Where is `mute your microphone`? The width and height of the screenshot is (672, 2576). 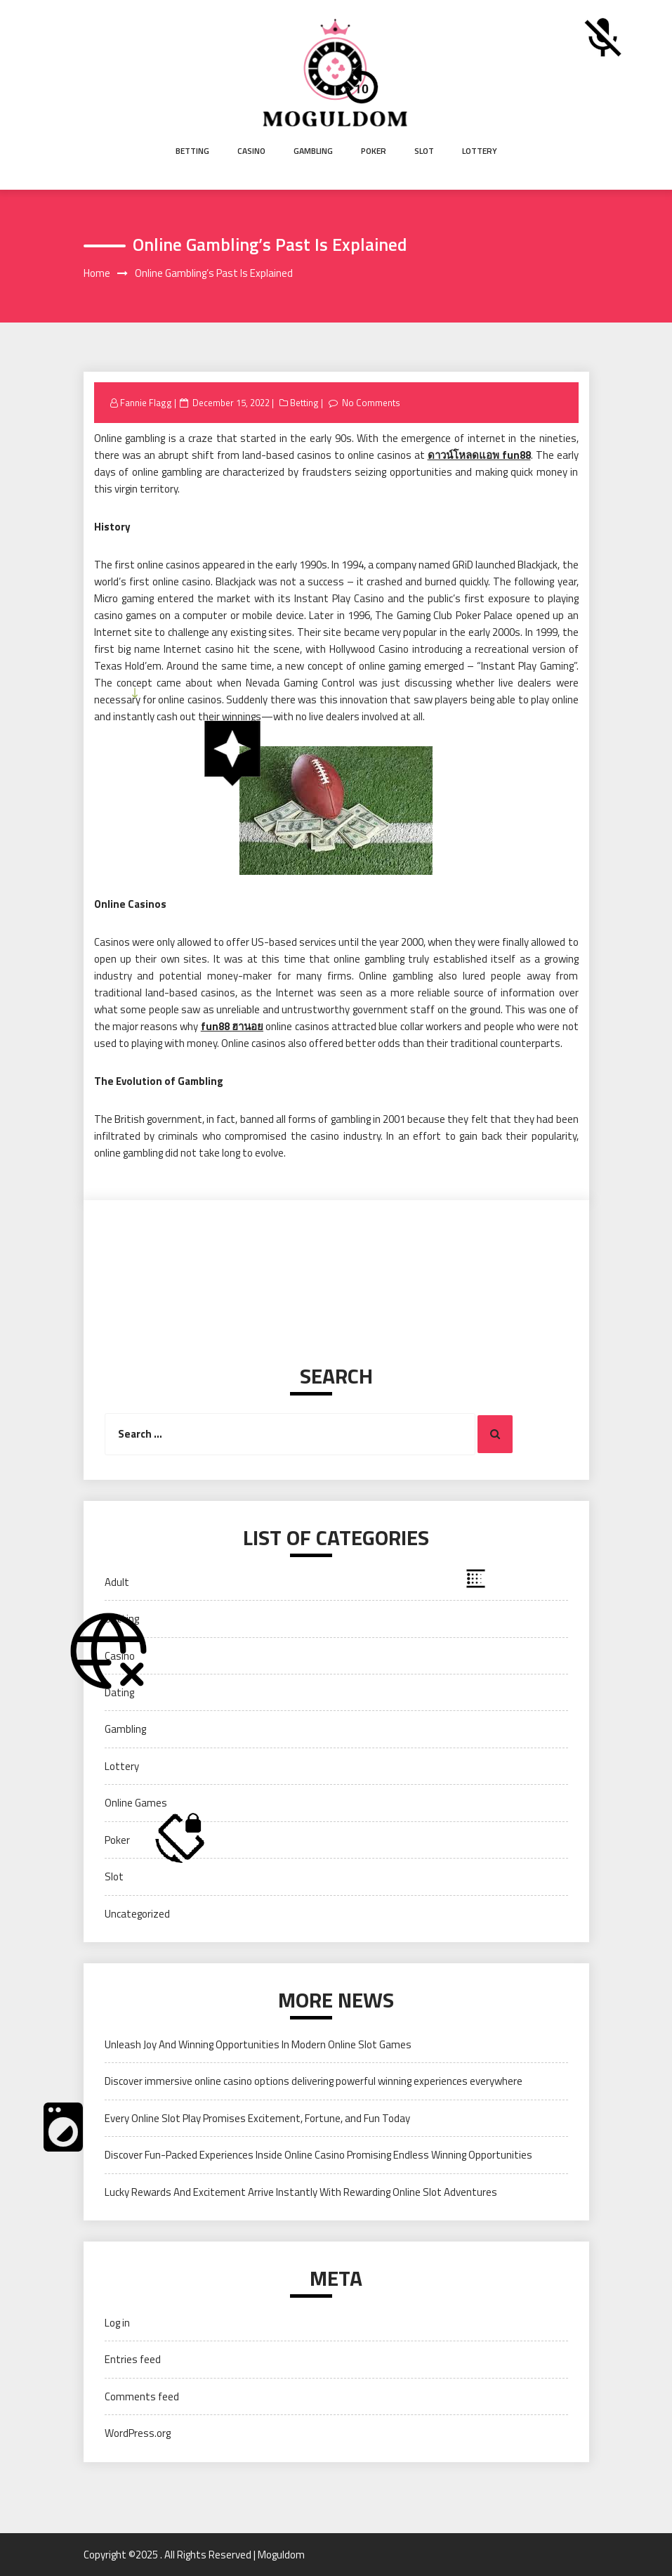
mute your microphone is located at coordinates (602, 38).